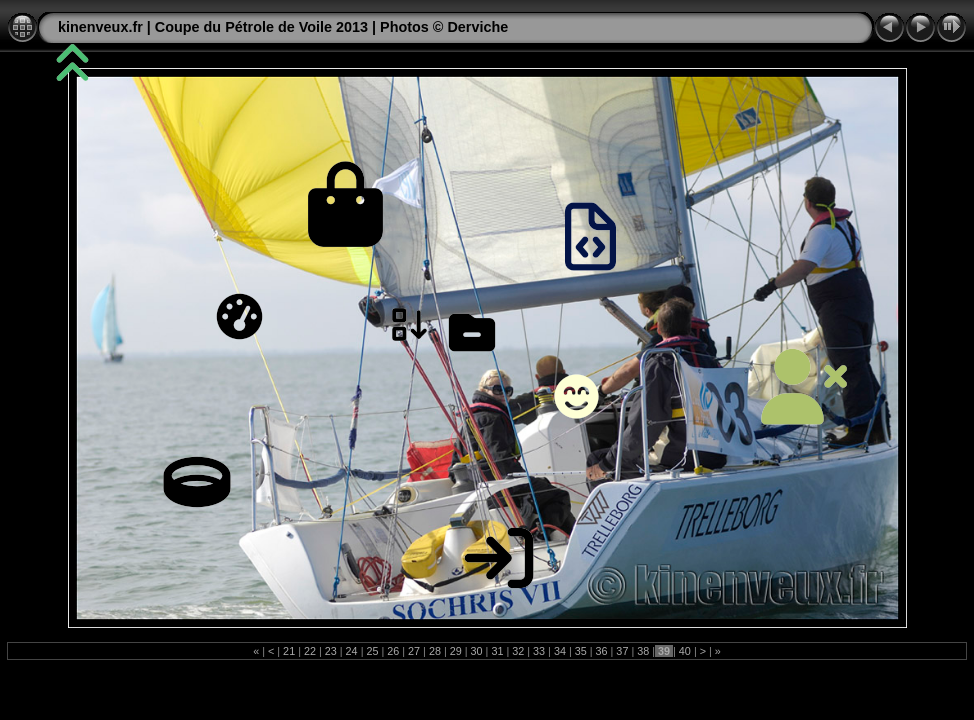 The width and height of the screenshot is (974, 720). What do you see at coordinates (197, 482) in the screenshot?
I see `indicates a ring or jewelry item` at bounding box center [197, 482].